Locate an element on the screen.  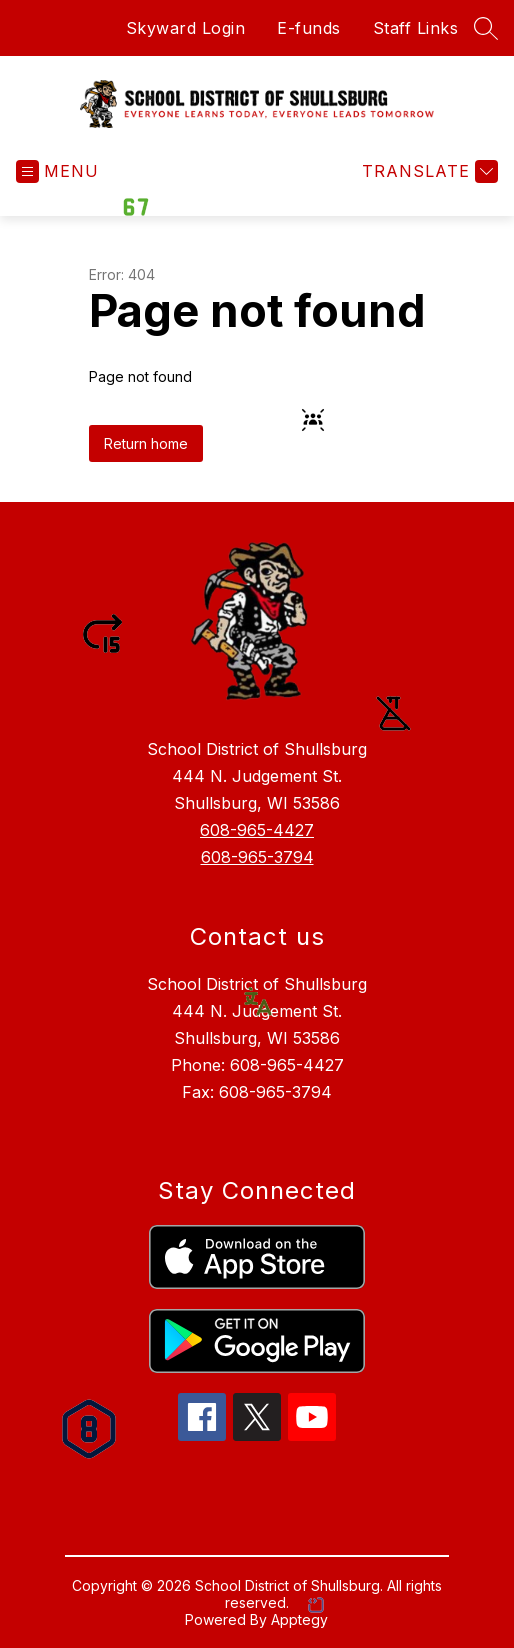
change language settings is located at coordinates (258, 1002).